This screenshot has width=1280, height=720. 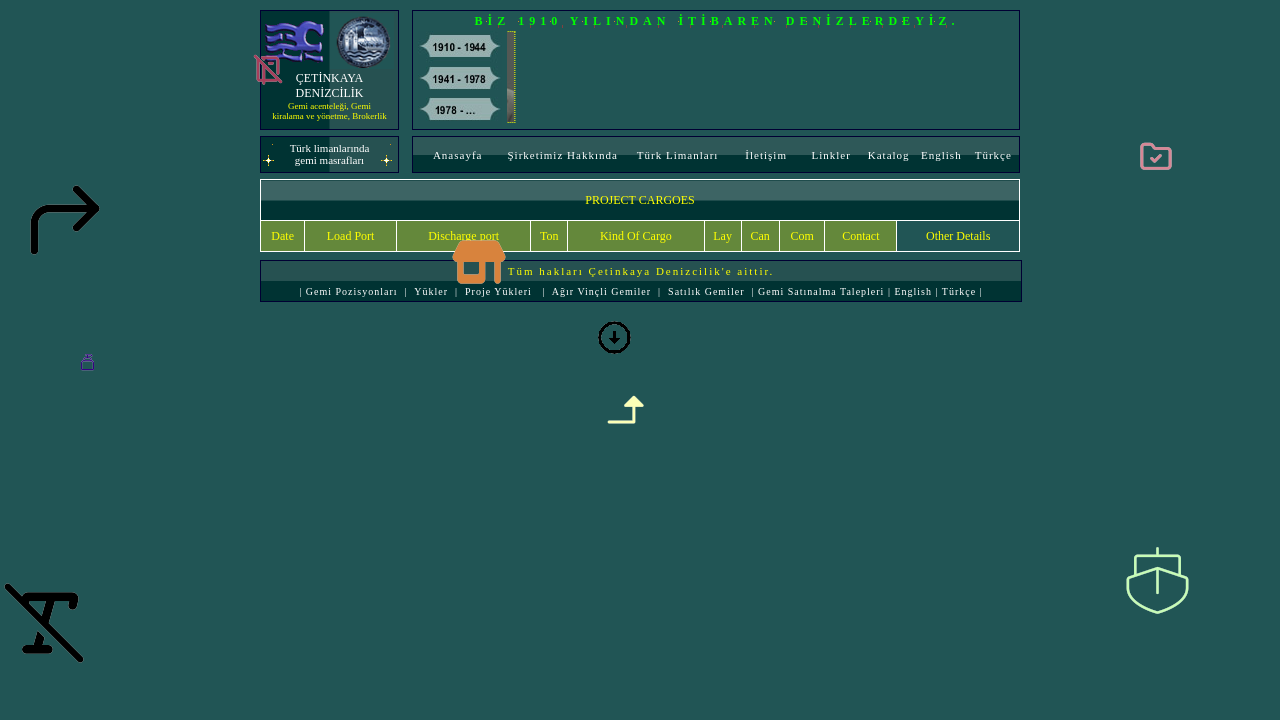 What do you see at coordinates (1157, 580) in the screenshot?
I see `access boat or ferry services` at bounding box center [1157, 580].